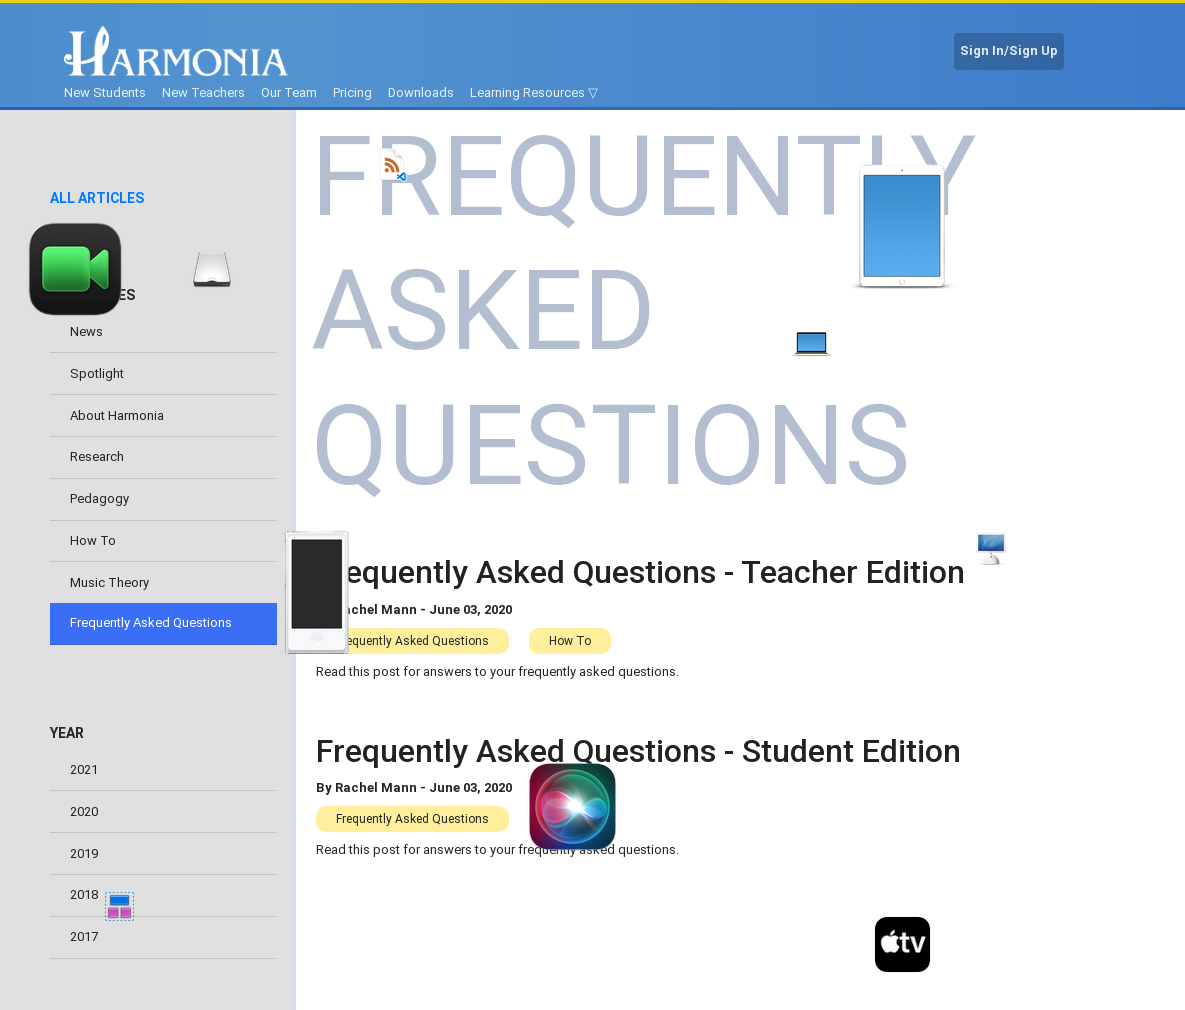 The width and height of the screenshot is (1185, 1010). Describe the element at coordinates (572, 806) in the screenshot. I see `open siri voice assistant settings` at that location.